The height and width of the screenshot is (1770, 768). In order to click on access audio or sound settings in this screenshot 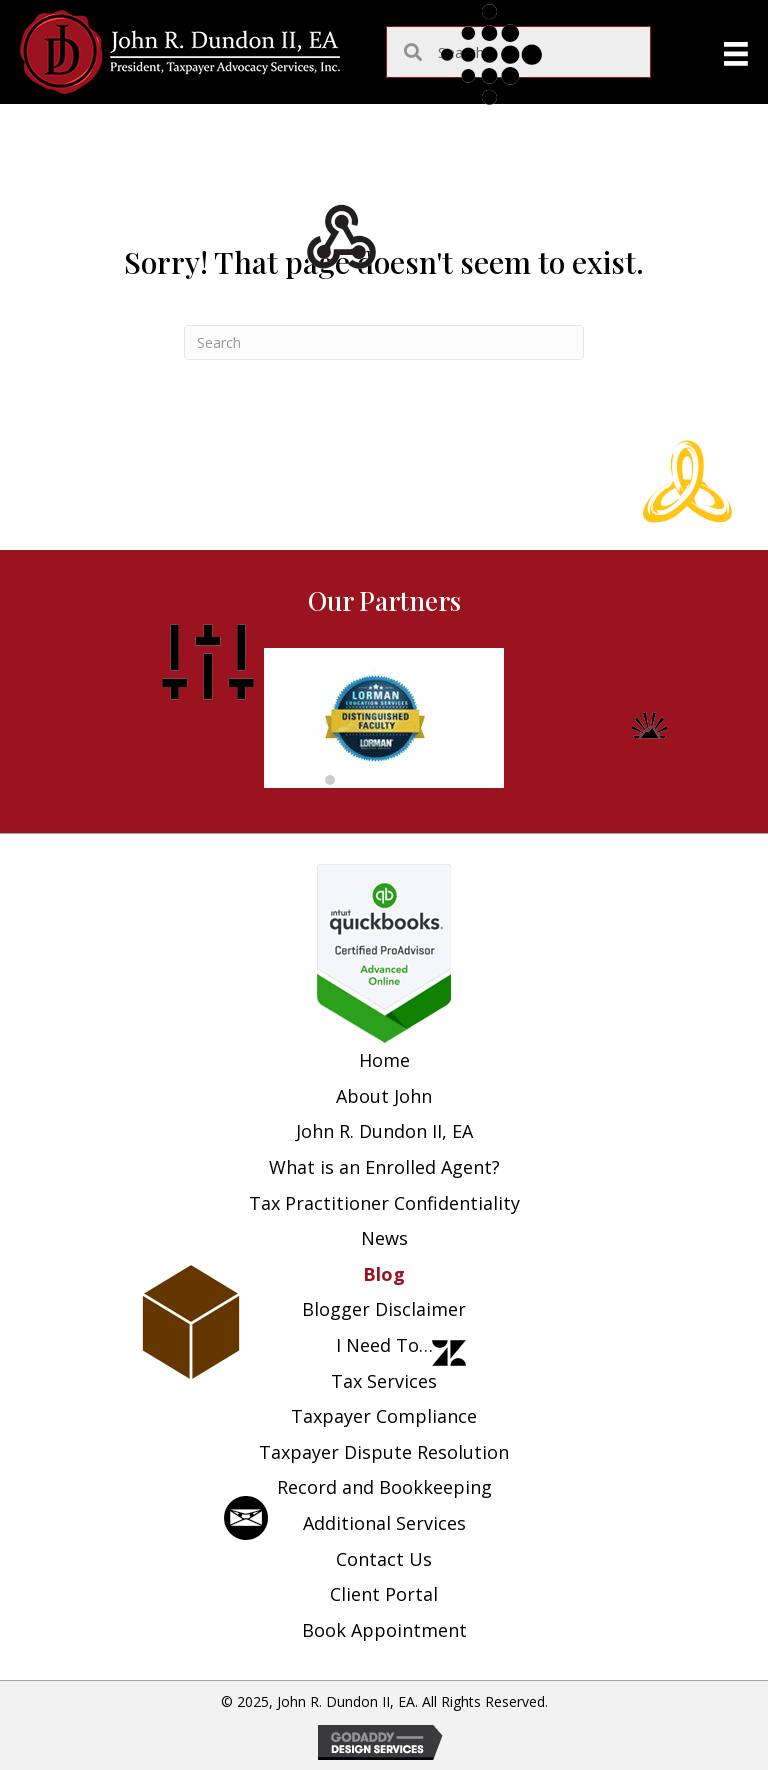, I will do `click(208, 662)`.